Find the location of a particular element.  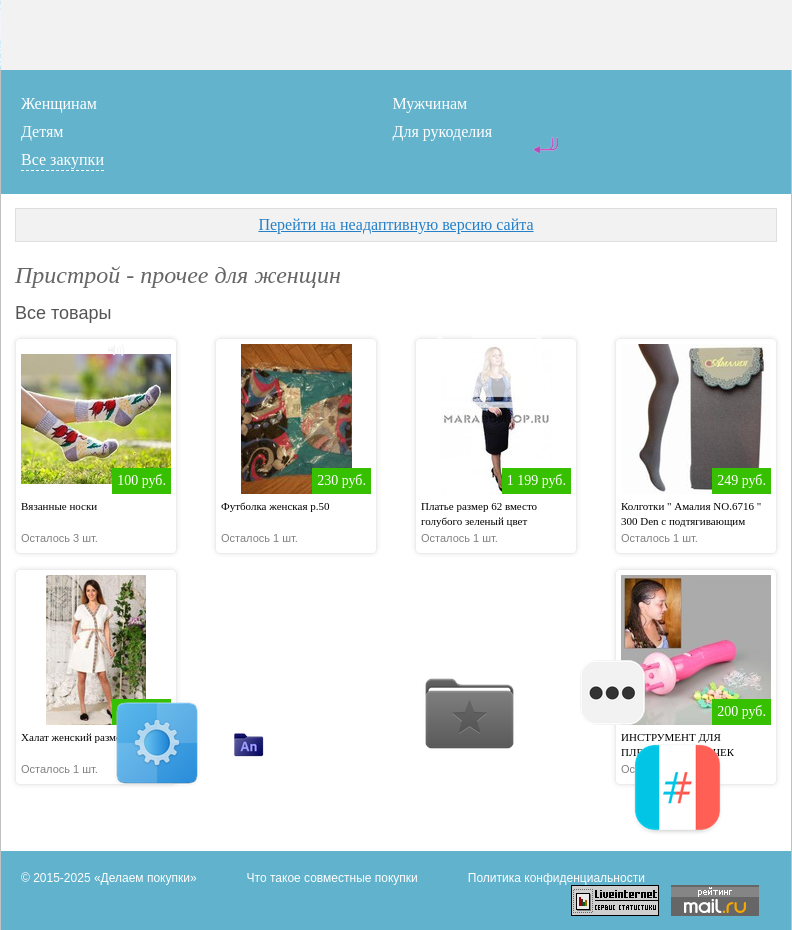

indicates volume is set to high is located at coordinates (116, 350).